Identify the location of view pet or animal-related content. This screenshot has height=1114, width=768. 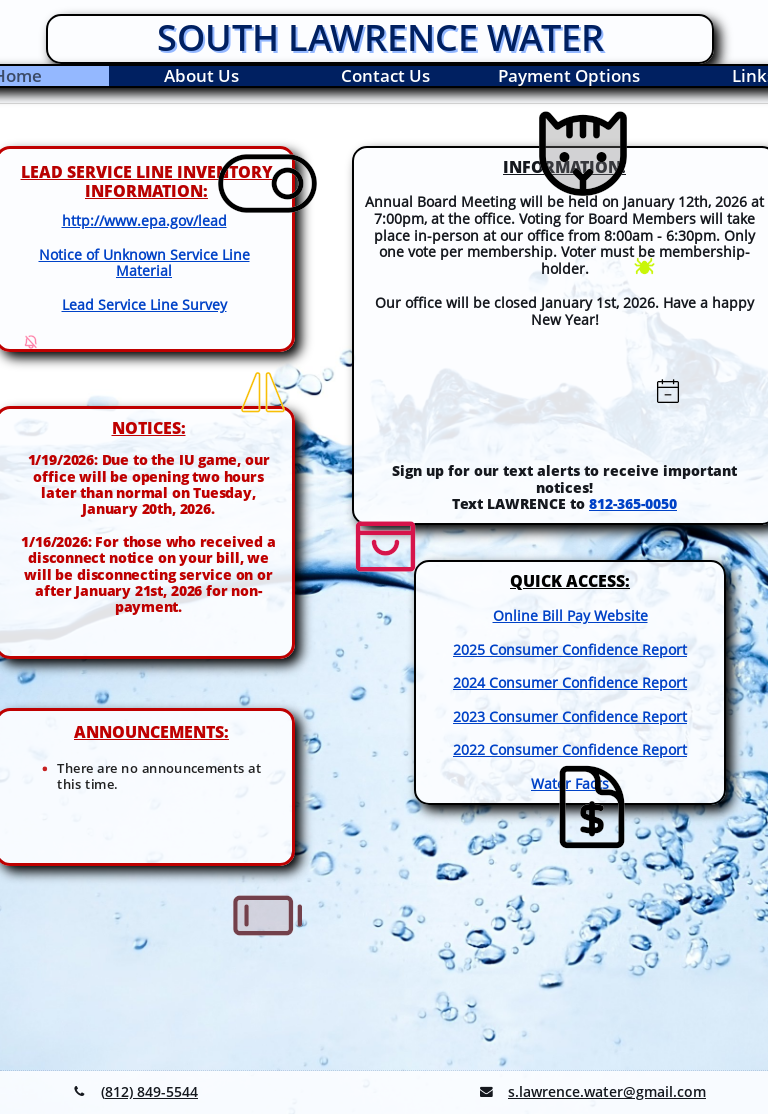
(583, 152).